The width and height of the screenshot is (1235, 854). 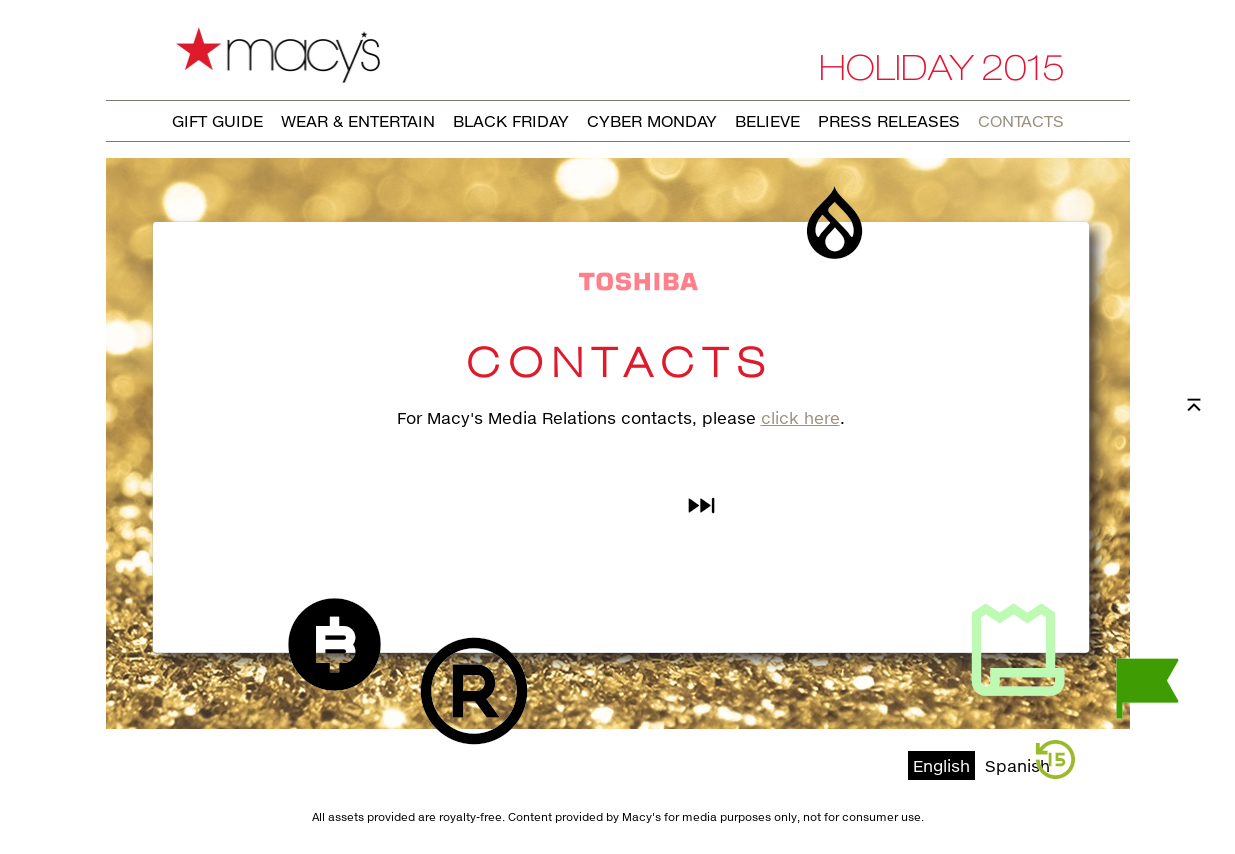 I want to click on drupal content management system logo, so click(x=834, y=222).